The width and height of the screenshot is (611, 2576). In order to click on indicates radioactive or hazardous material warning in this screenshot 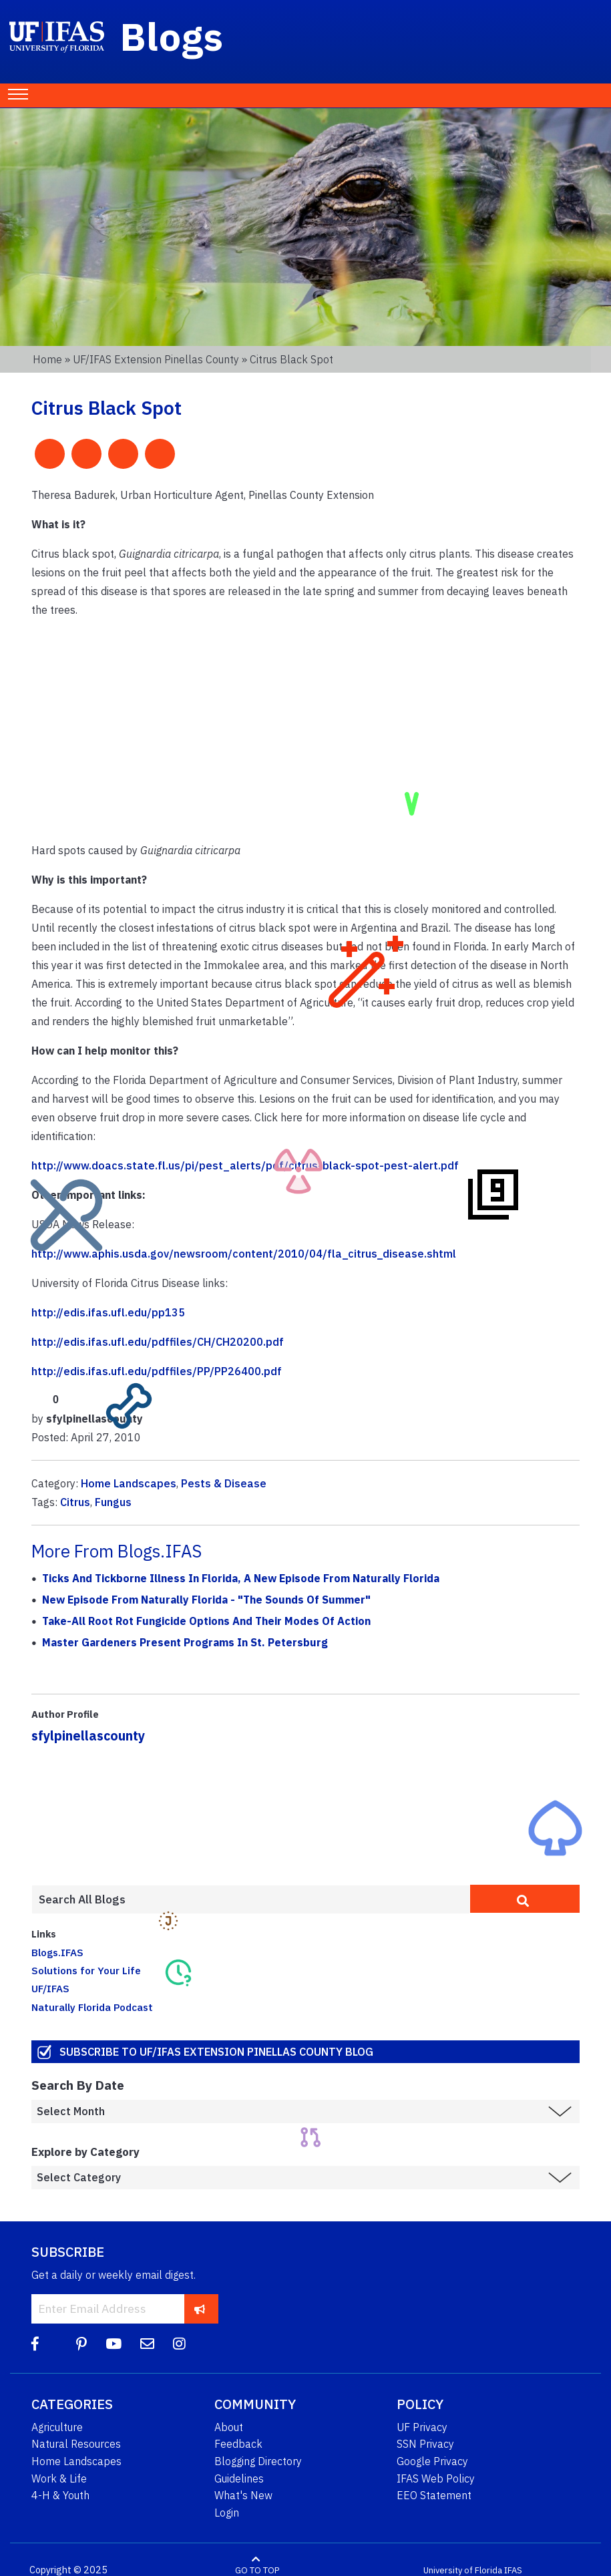, I will do `click(298, 1169)`.